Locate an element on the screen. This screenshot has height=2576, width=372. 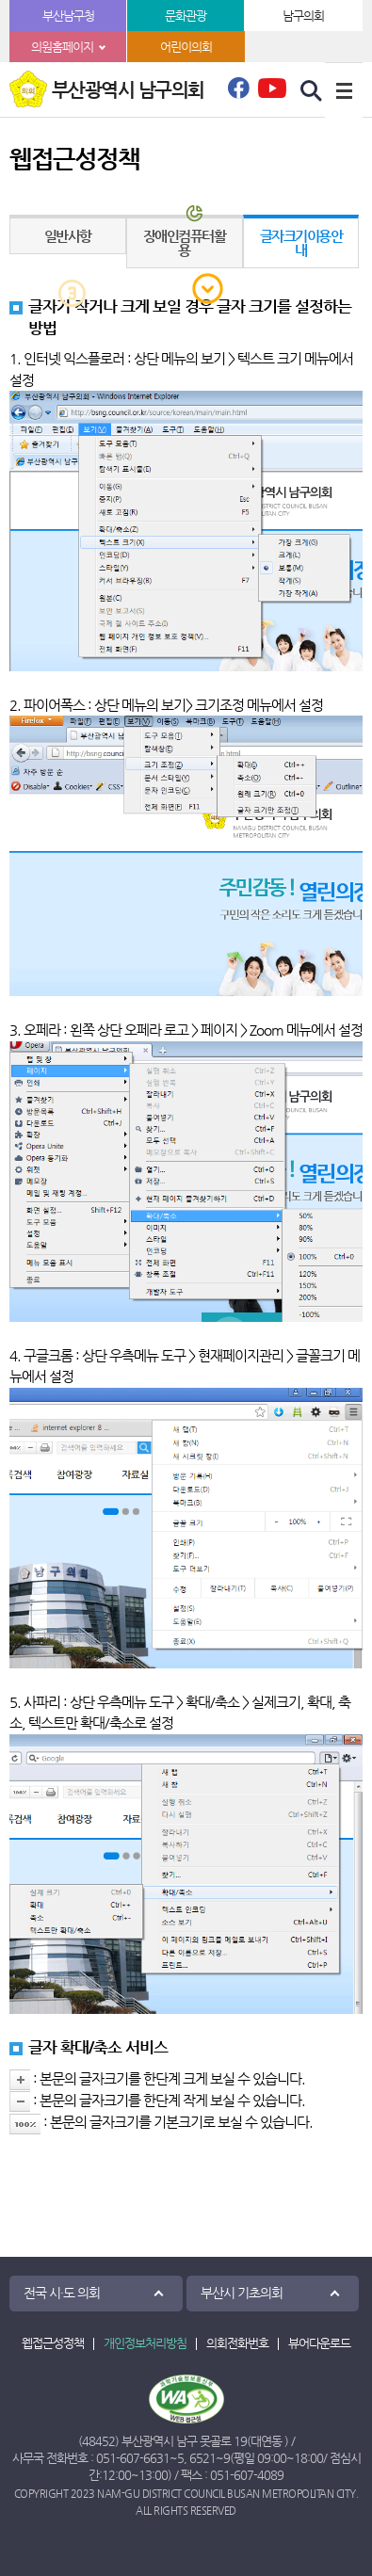
step 3 in a multi-step process is located at coordinates (72, 293).